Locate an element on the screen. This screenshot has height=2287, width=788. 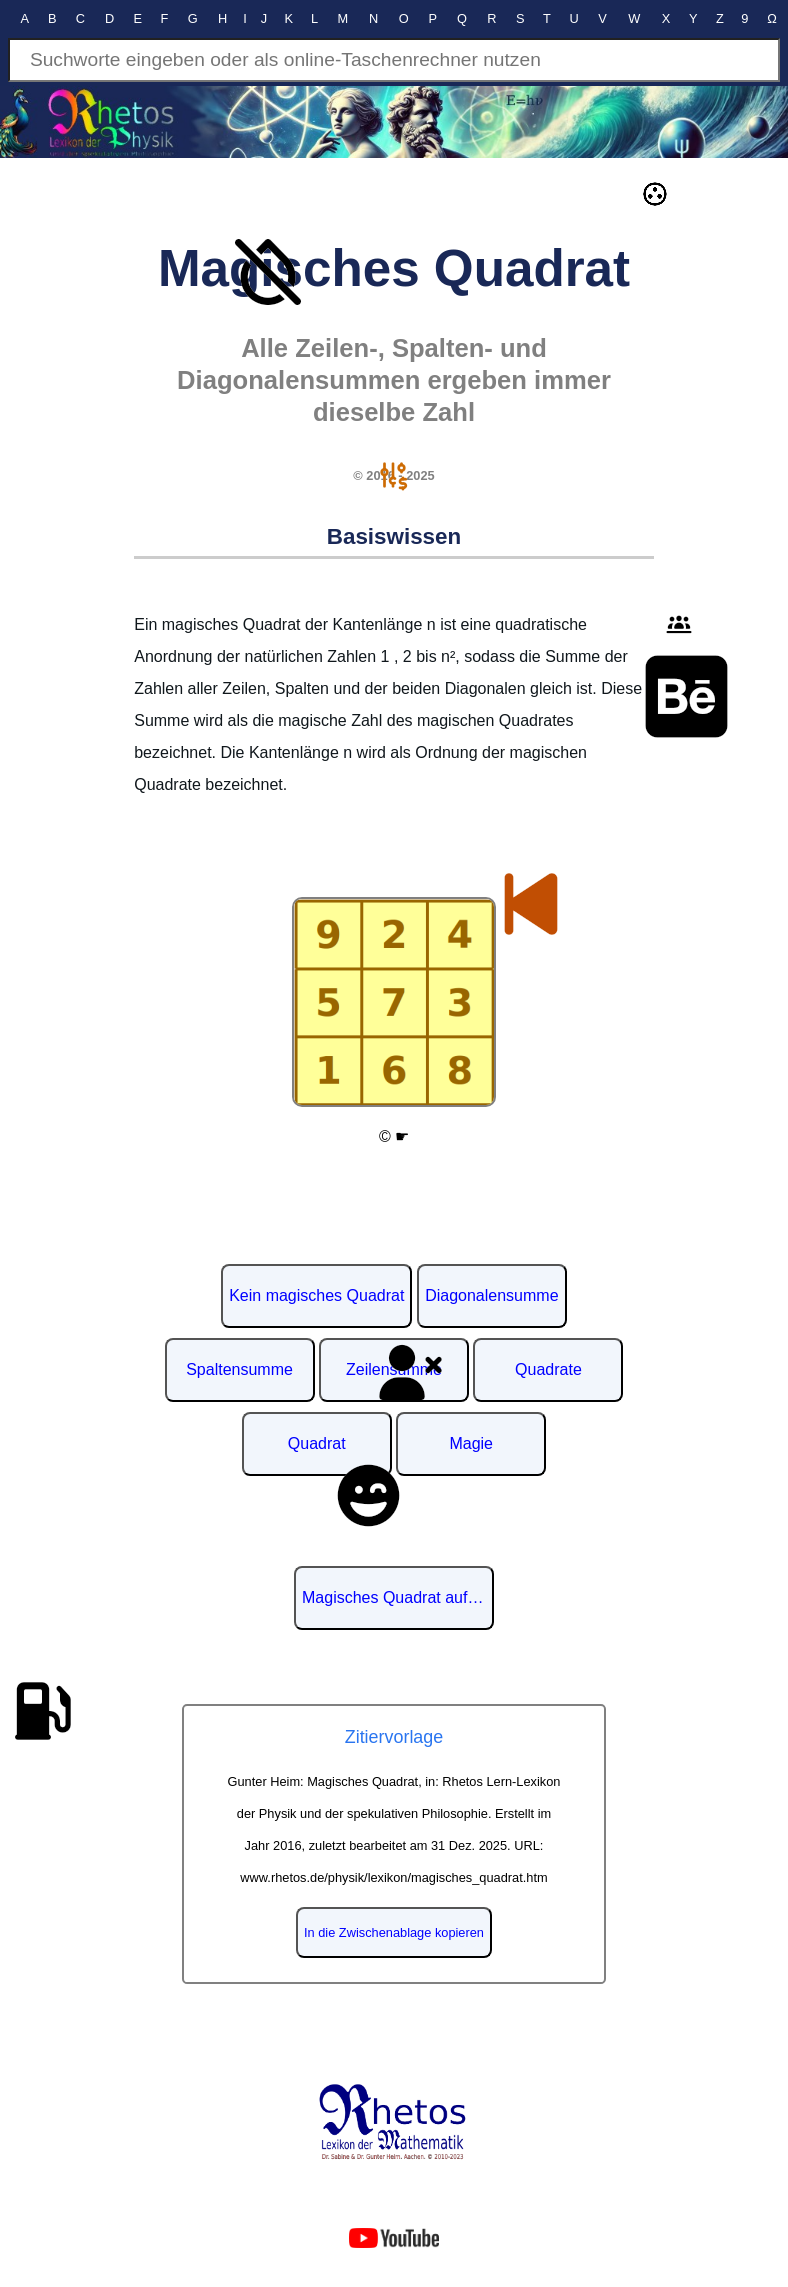
disable water or liquid-related features is located at coordinates (268, 272).